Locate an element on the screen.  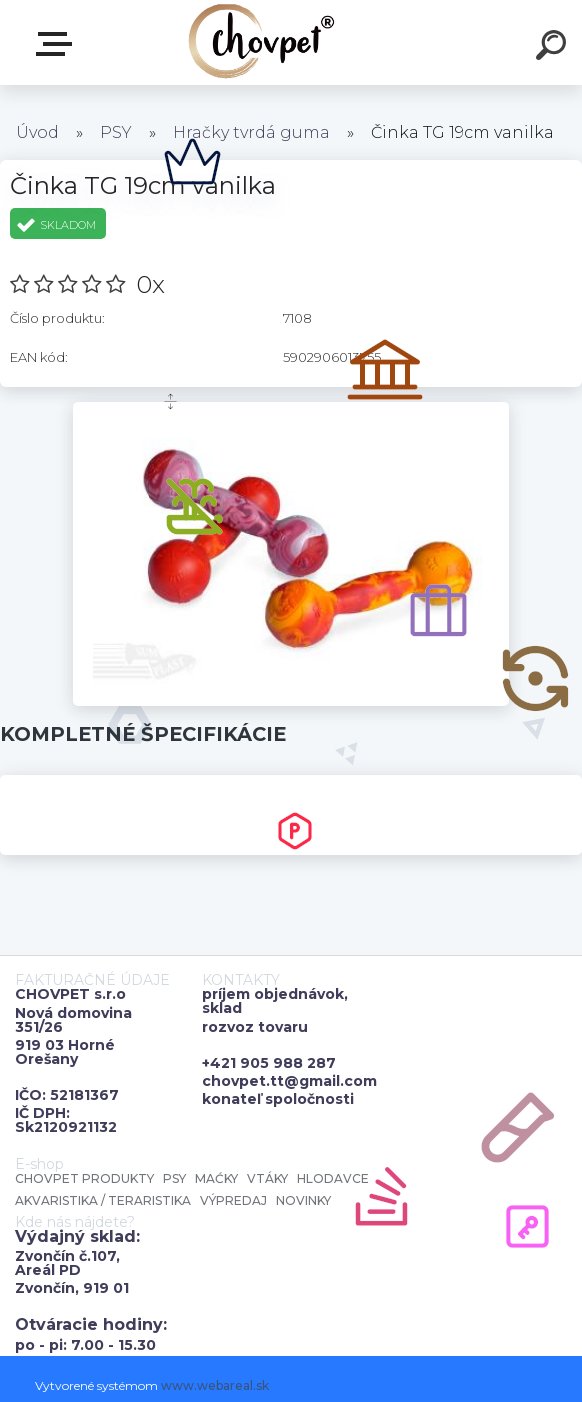
indicates premium or VIP status is located at coordinates (192, 164).